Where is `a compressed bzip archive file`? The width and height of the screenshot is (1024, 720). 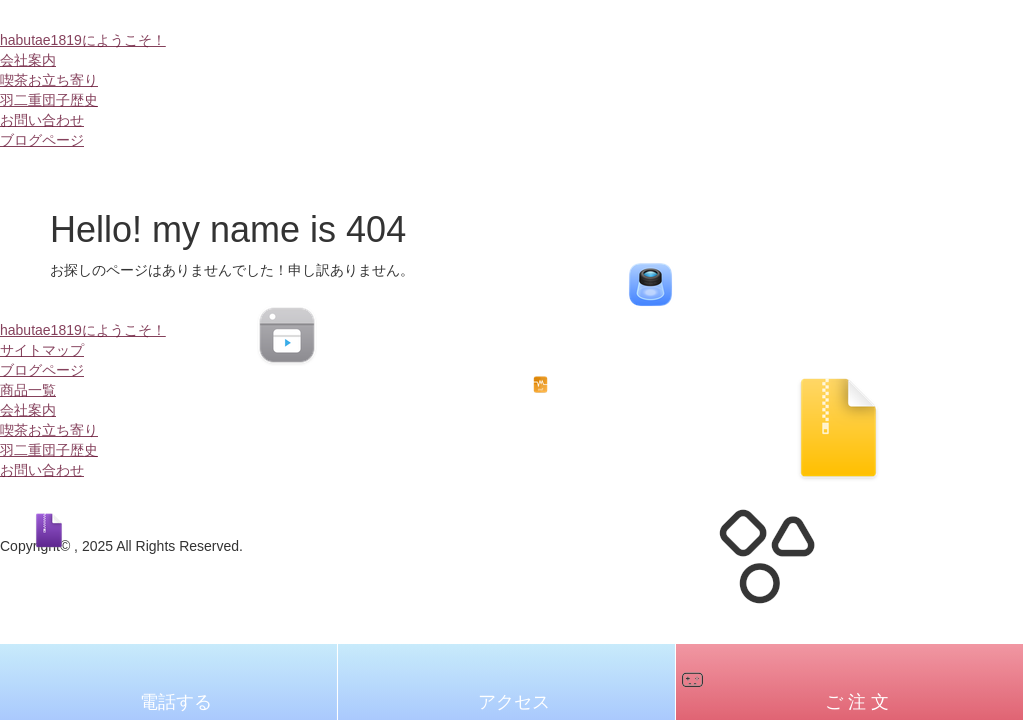
a compressed bzip archive file is located at coordinates (49, 531).